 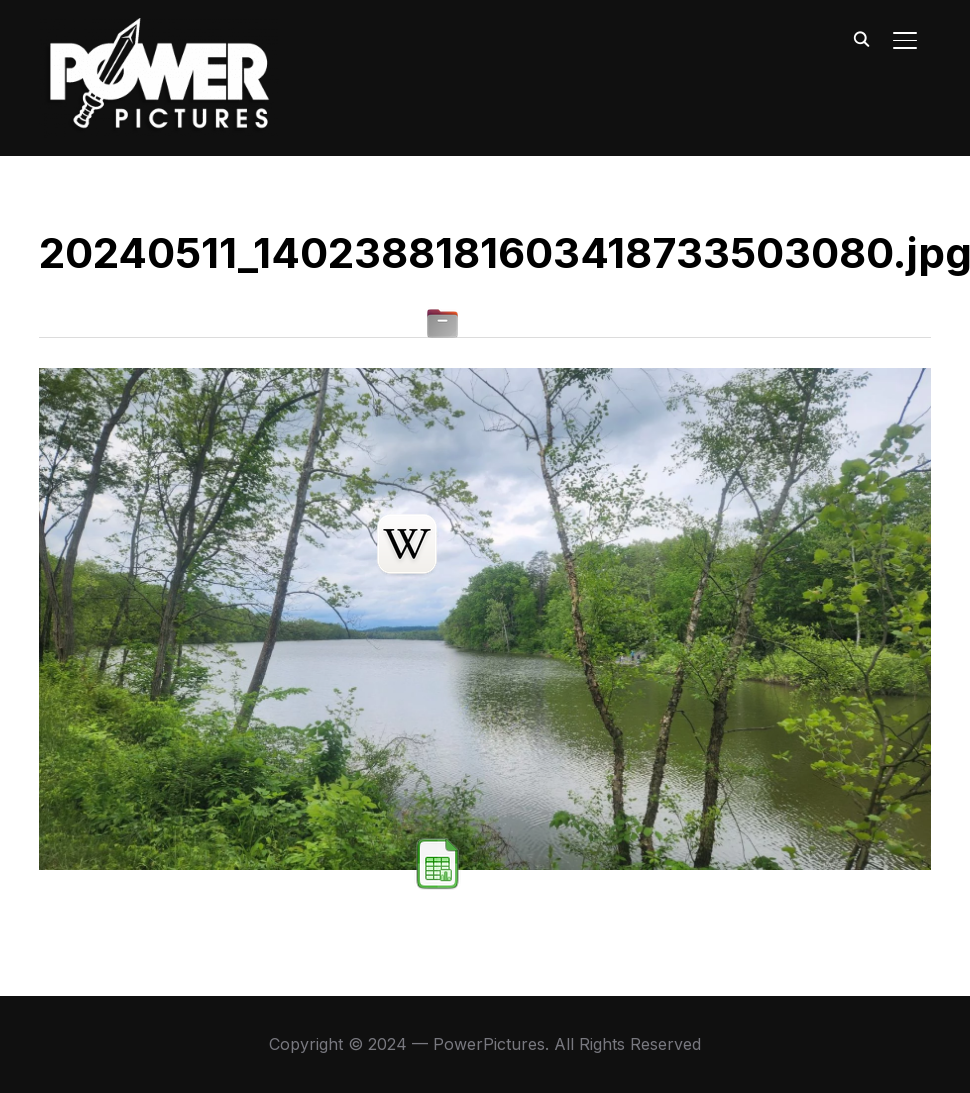 I want to click on open wike wikipedia reader app, so click(x=407, y=544).